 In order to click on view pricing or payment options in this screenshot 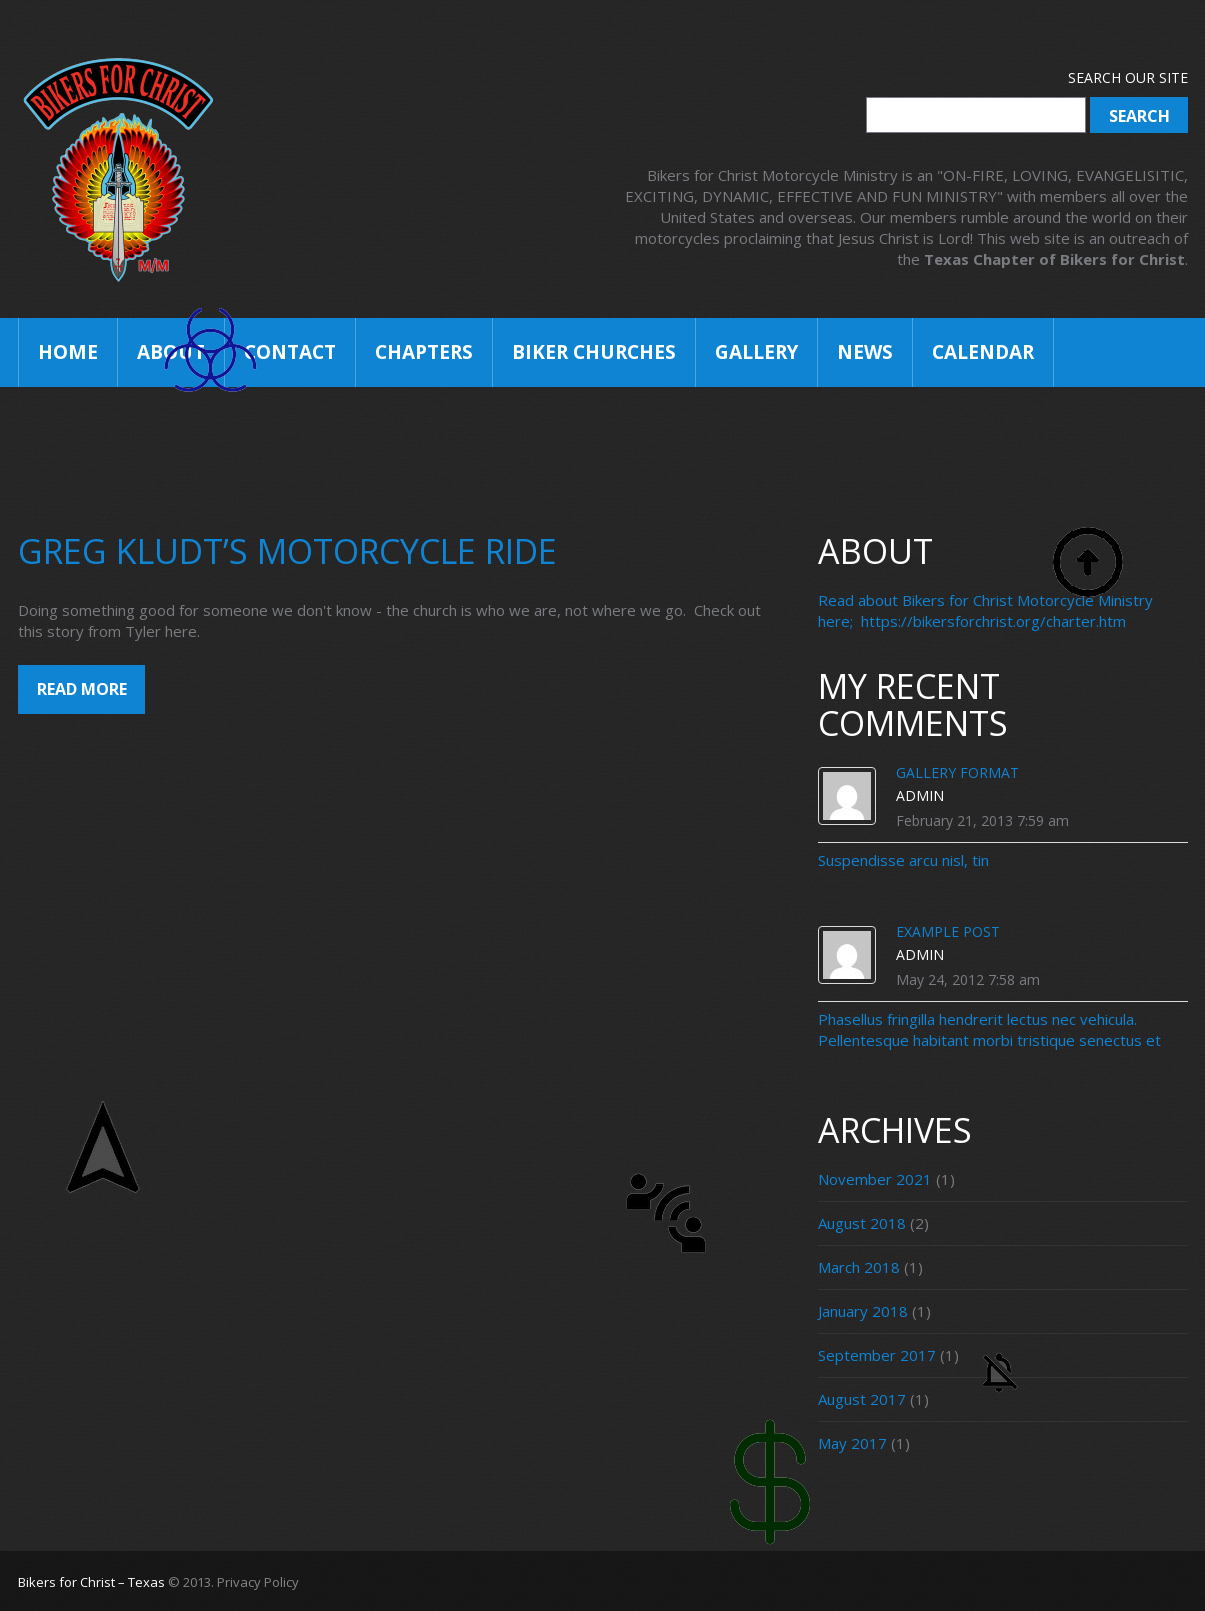, I will do `click(770, 1482)`.